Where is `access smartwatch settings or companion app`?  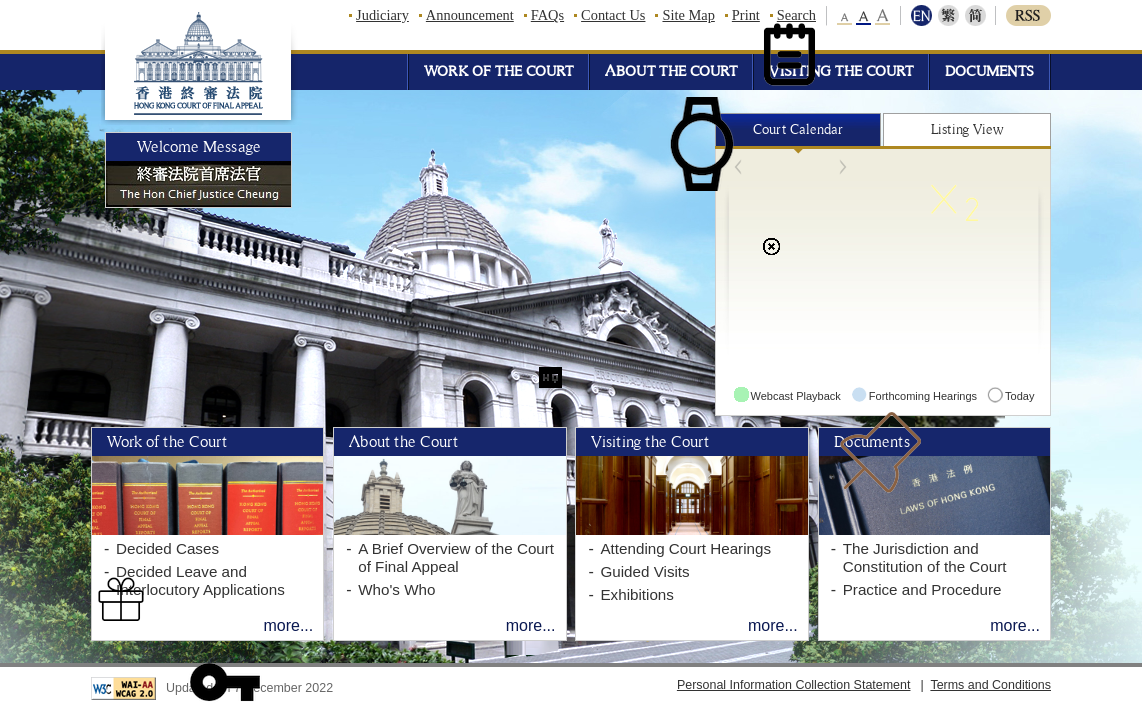
access smartwatch settings or companion app is located at coordinates (702, 144).